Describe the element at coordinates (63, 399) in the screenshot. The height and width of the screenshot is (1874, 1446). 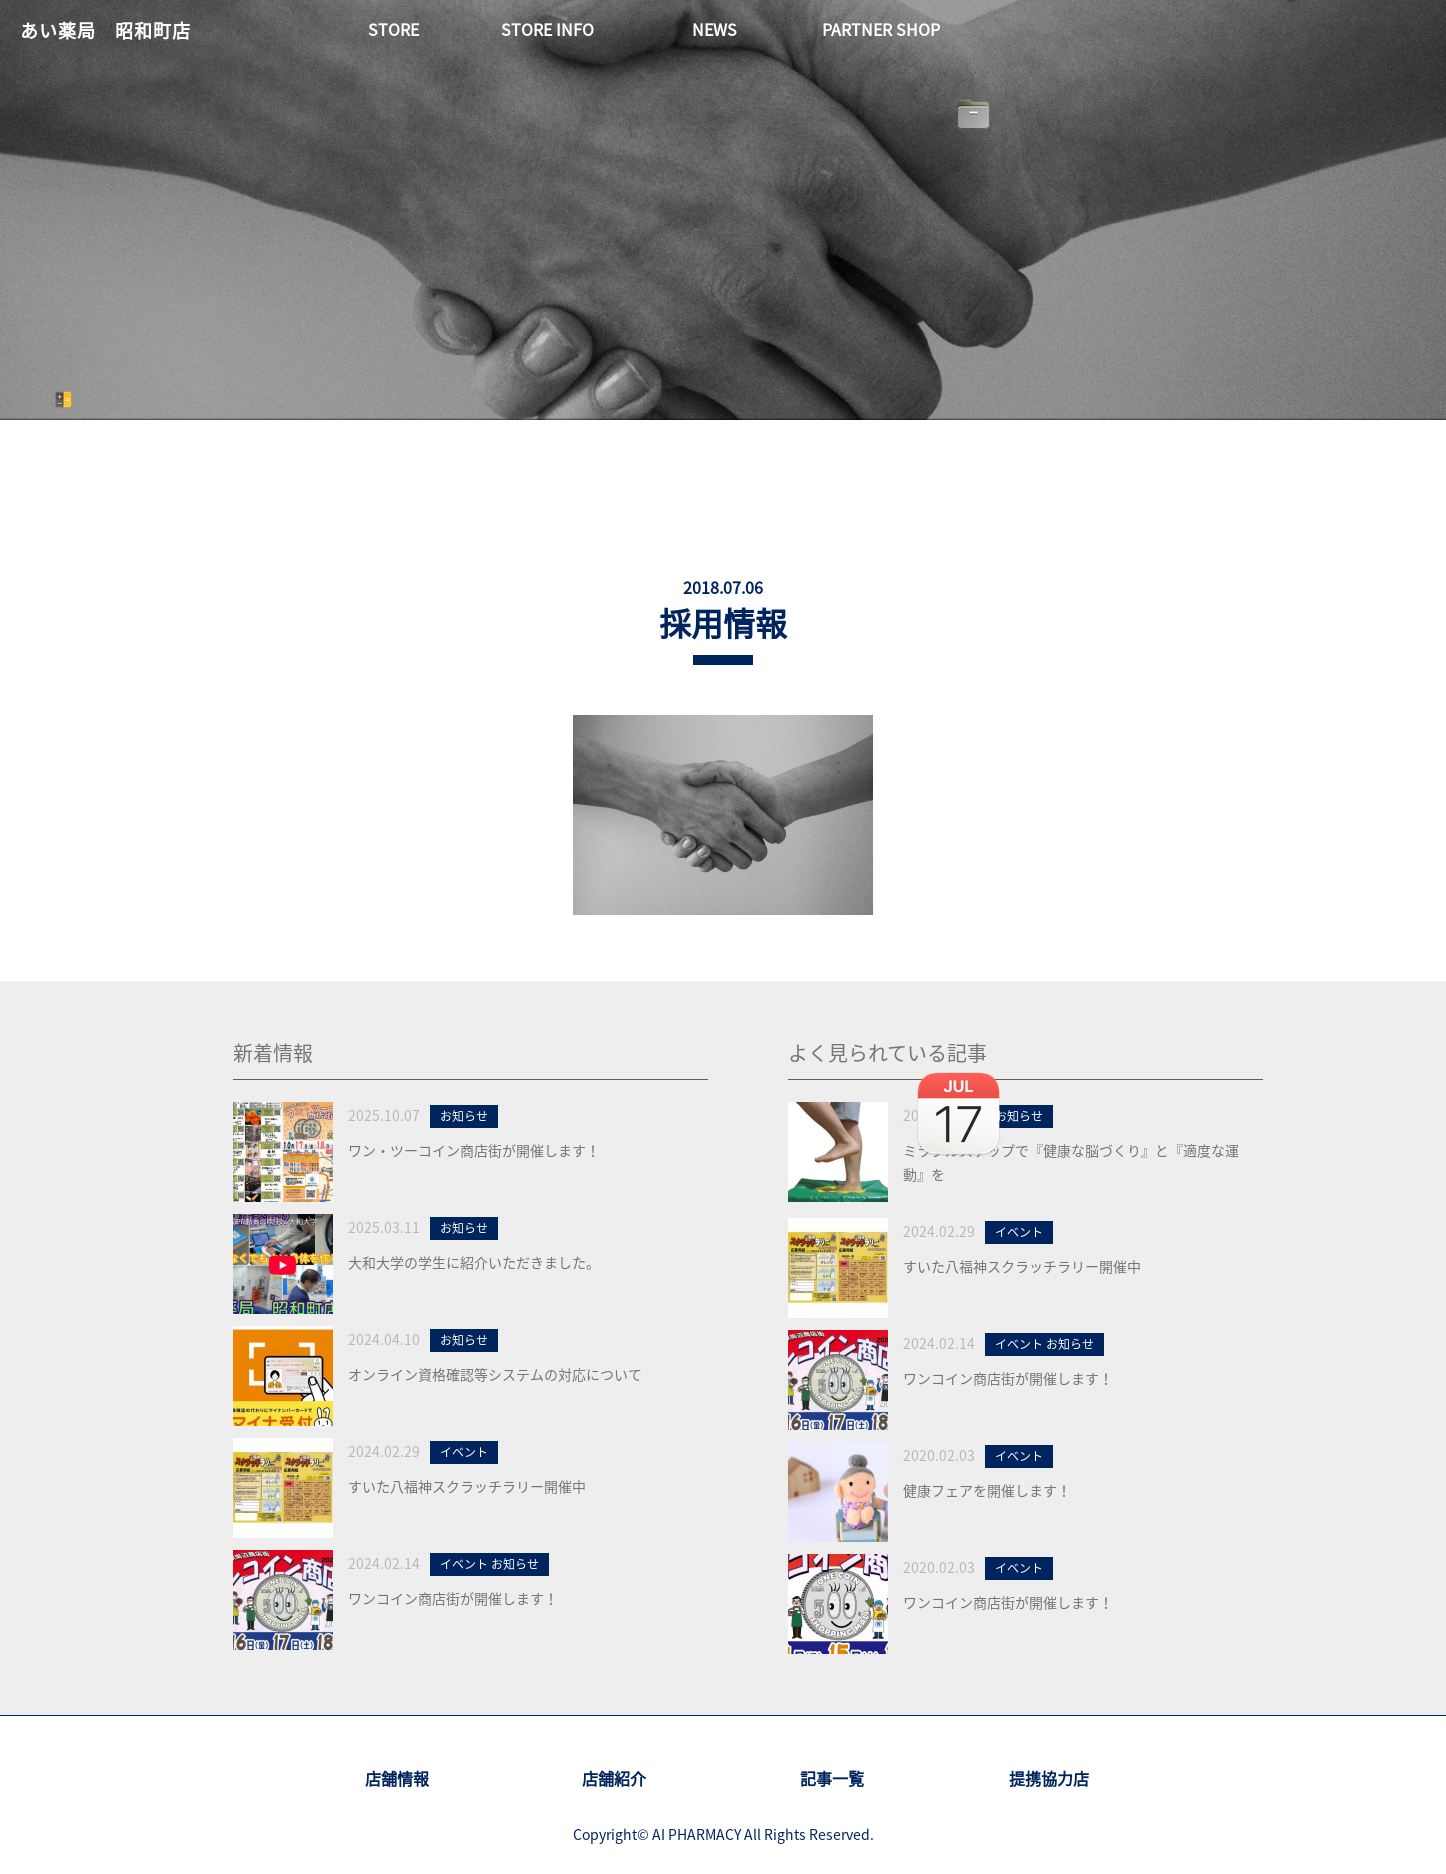
I see `open the calculator app` at that location.